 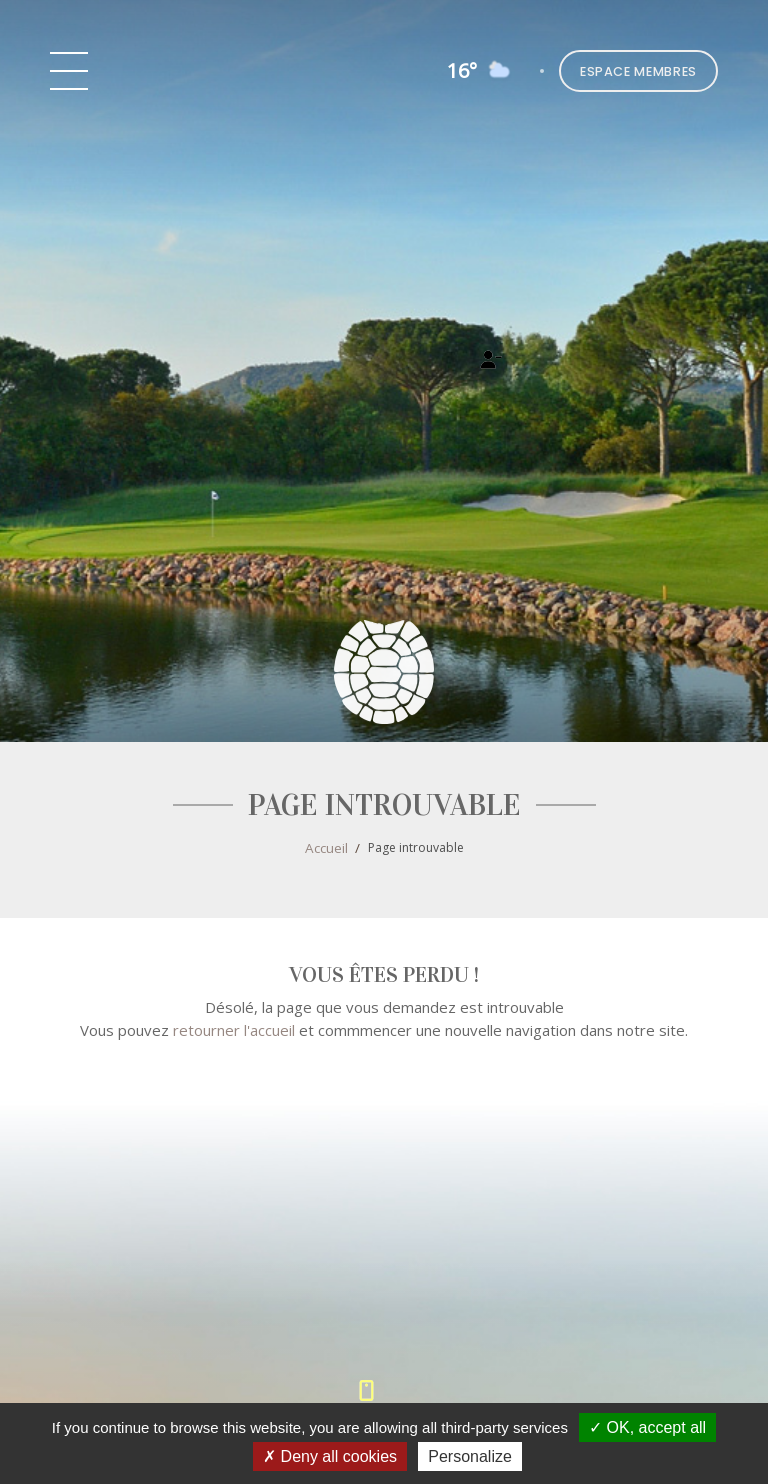 I want to click on remove a user or contact, so click(x=490, y=359).